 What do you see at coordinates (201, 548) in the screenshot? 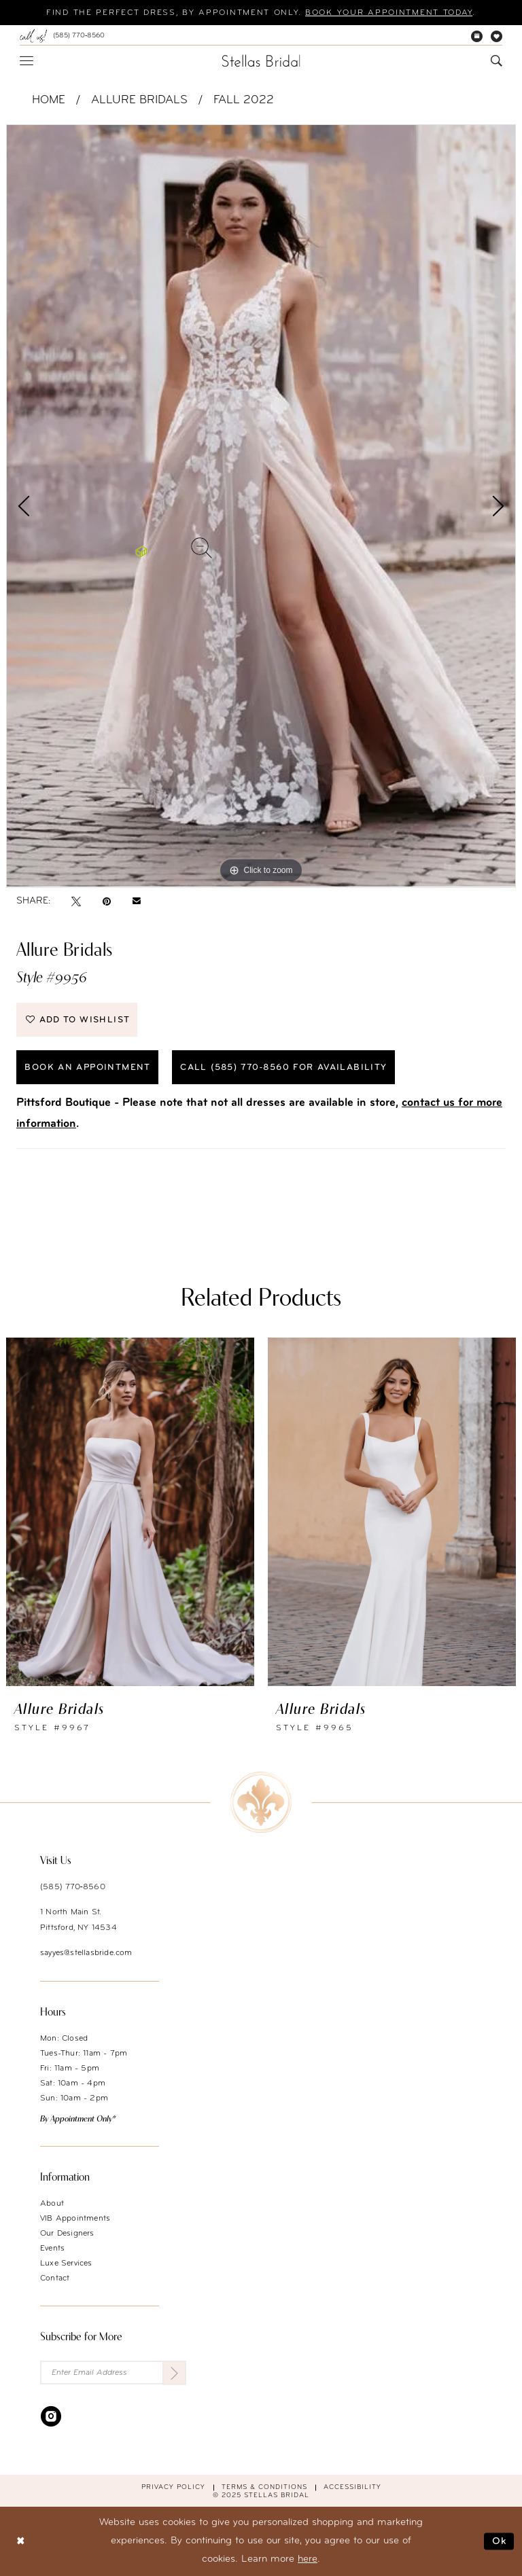
I see `zoom out of current view` at bounding box center [201, 548].